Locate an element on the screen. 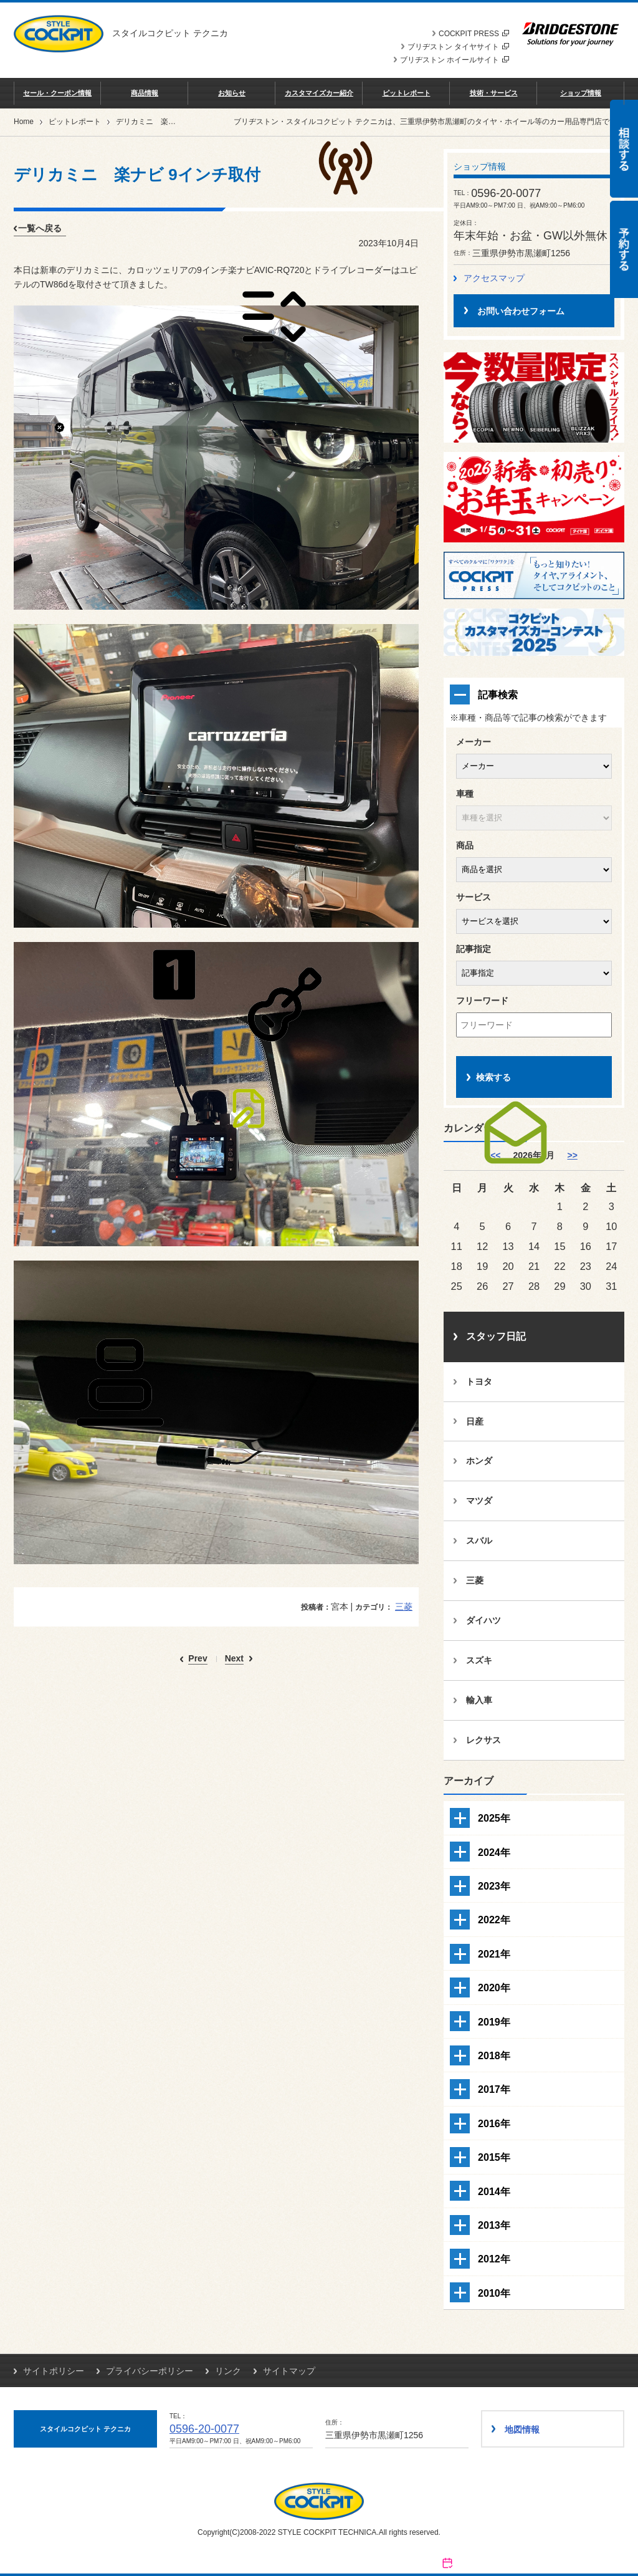  view an opened or read email message is located at coordinates (515, 1132).